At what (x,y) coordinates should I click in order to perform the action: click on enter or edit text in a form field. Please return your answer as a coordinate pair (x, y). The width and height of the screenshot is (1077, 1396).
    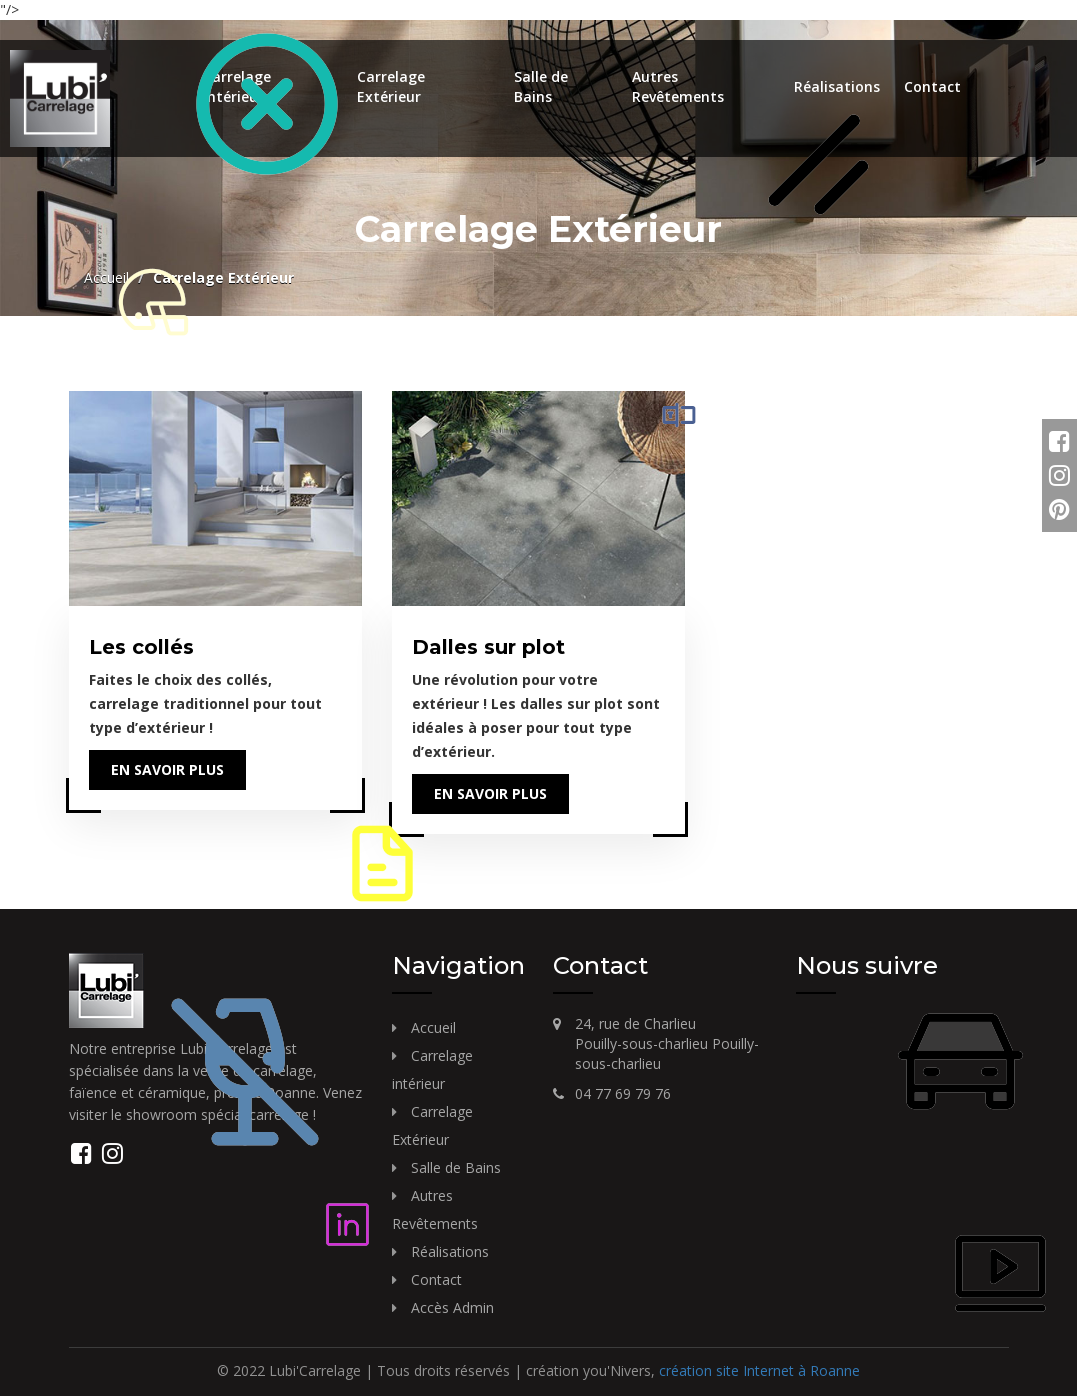
    Looking at the image, I should click on (679, 415).